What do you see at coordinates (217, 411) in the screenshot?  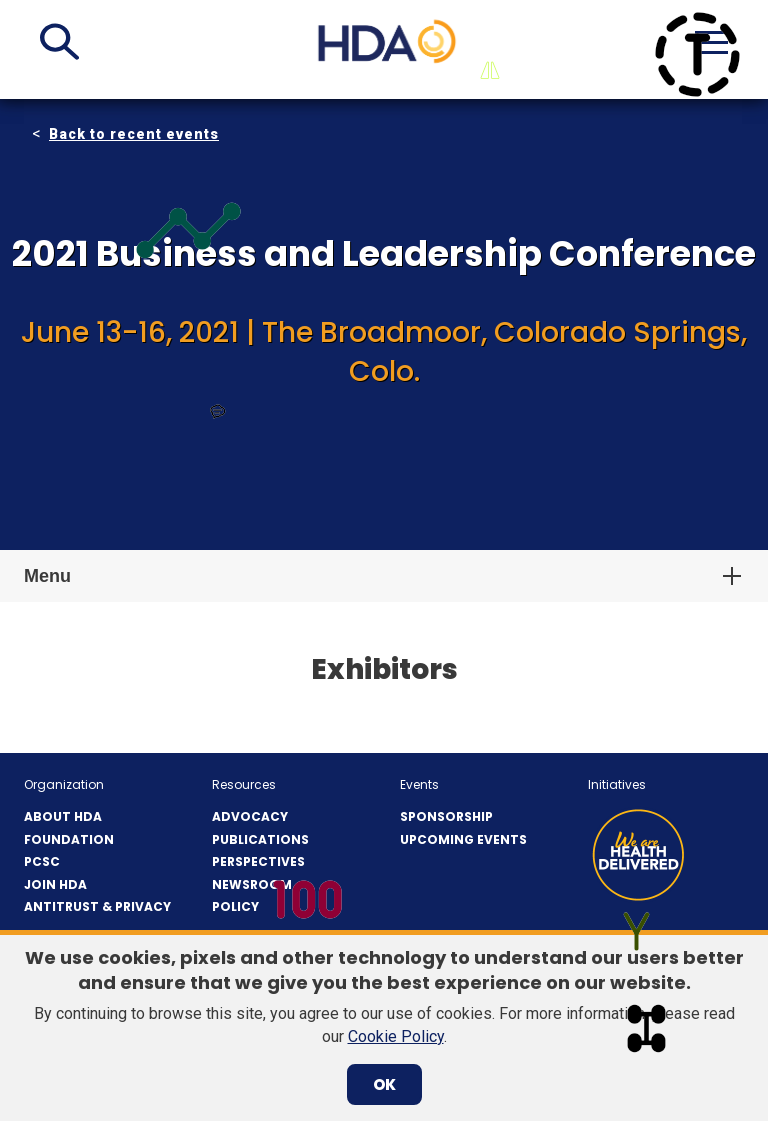 I see `open chat or messaging` at bounding box center [217, 411].